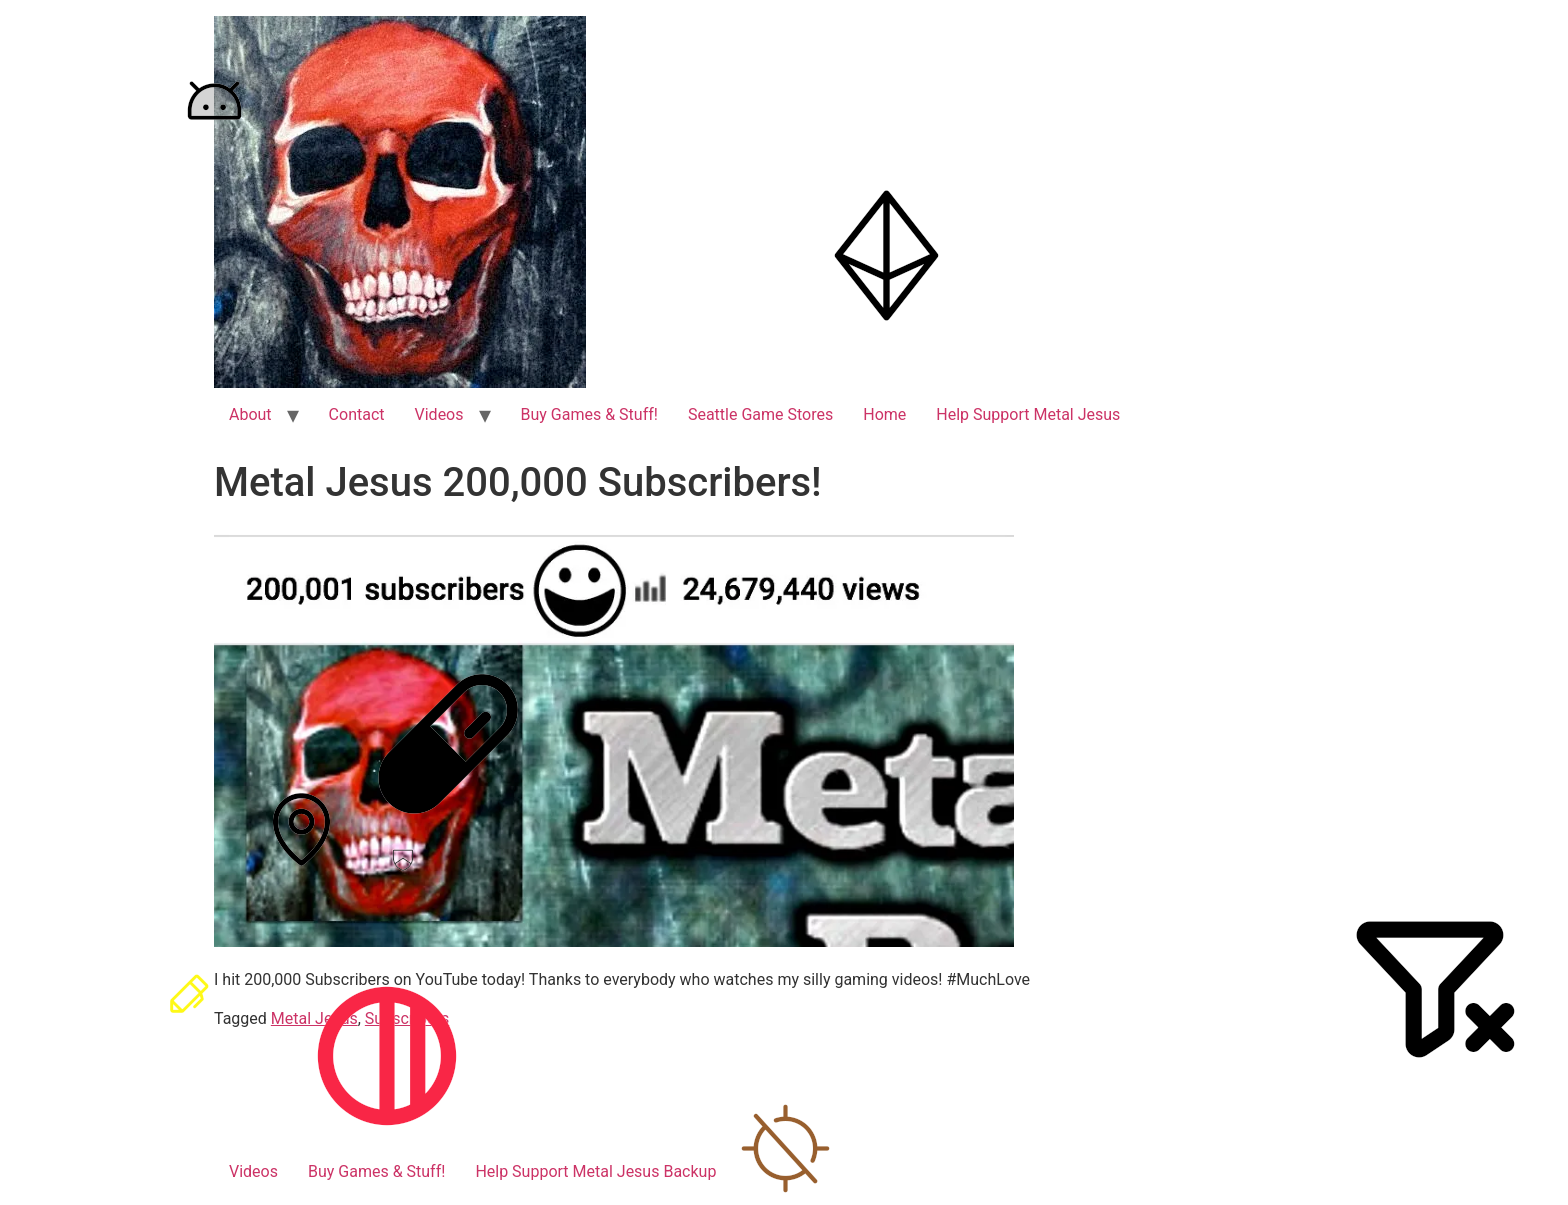 The height and width of the screenshot is (1205, 1568). I want to click on access security or protection settings, so click(403, 859).